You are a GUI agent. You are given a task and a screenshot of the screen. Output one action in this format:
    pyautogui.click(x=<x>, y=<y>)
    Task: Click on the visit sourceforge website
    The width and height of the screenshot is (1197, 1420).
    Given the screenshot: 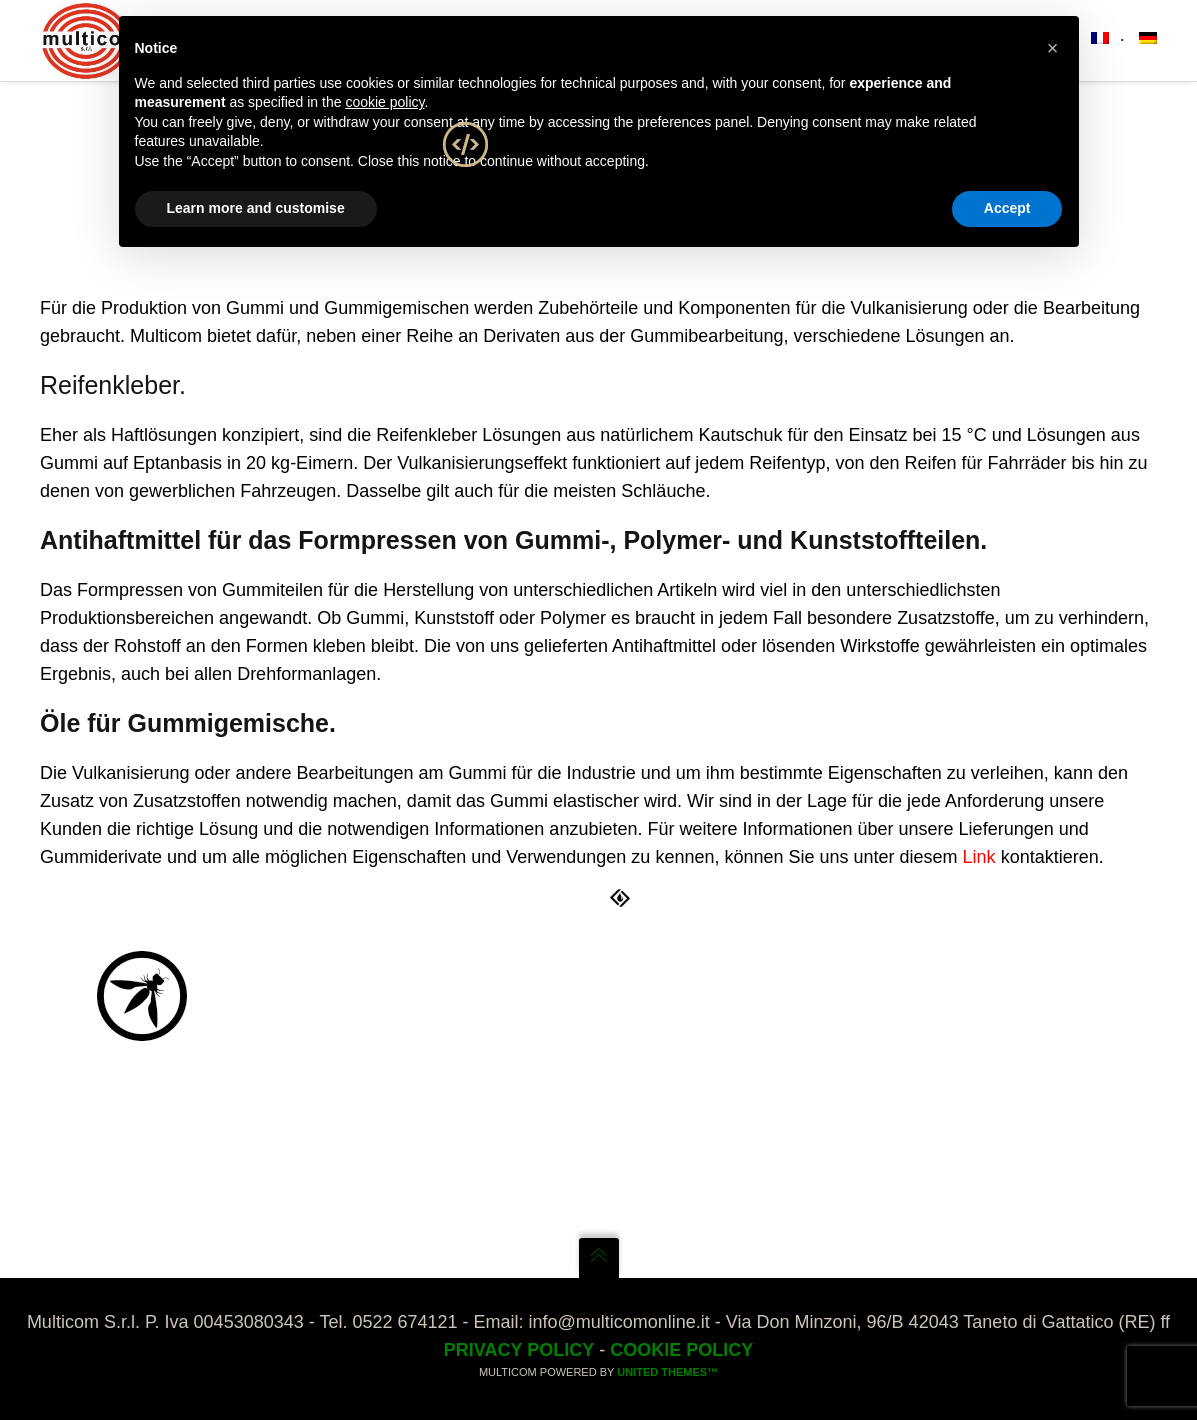 What is the action you would take?
    pyautogui.click(x=620, y=898)
    